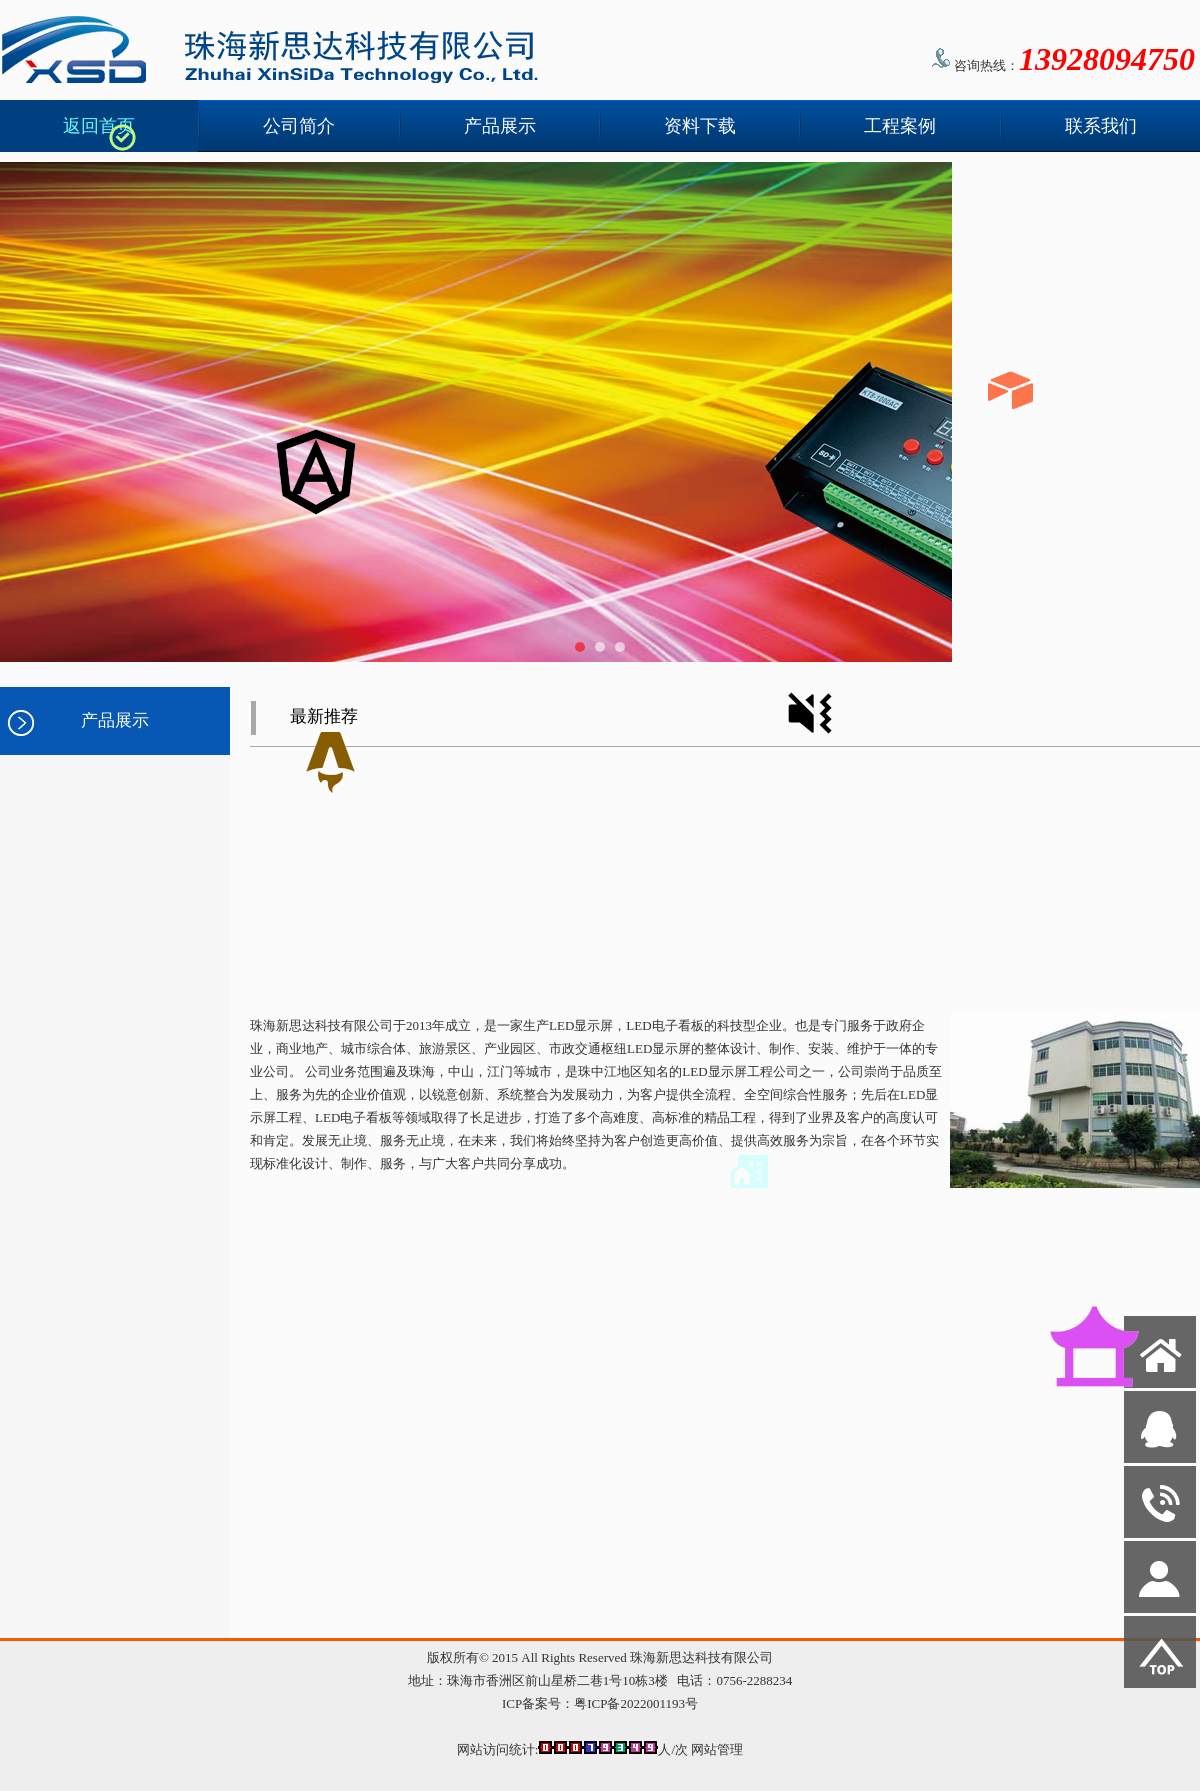  I want to click on mute sound and enable vibrate mode, so click(811, 713).